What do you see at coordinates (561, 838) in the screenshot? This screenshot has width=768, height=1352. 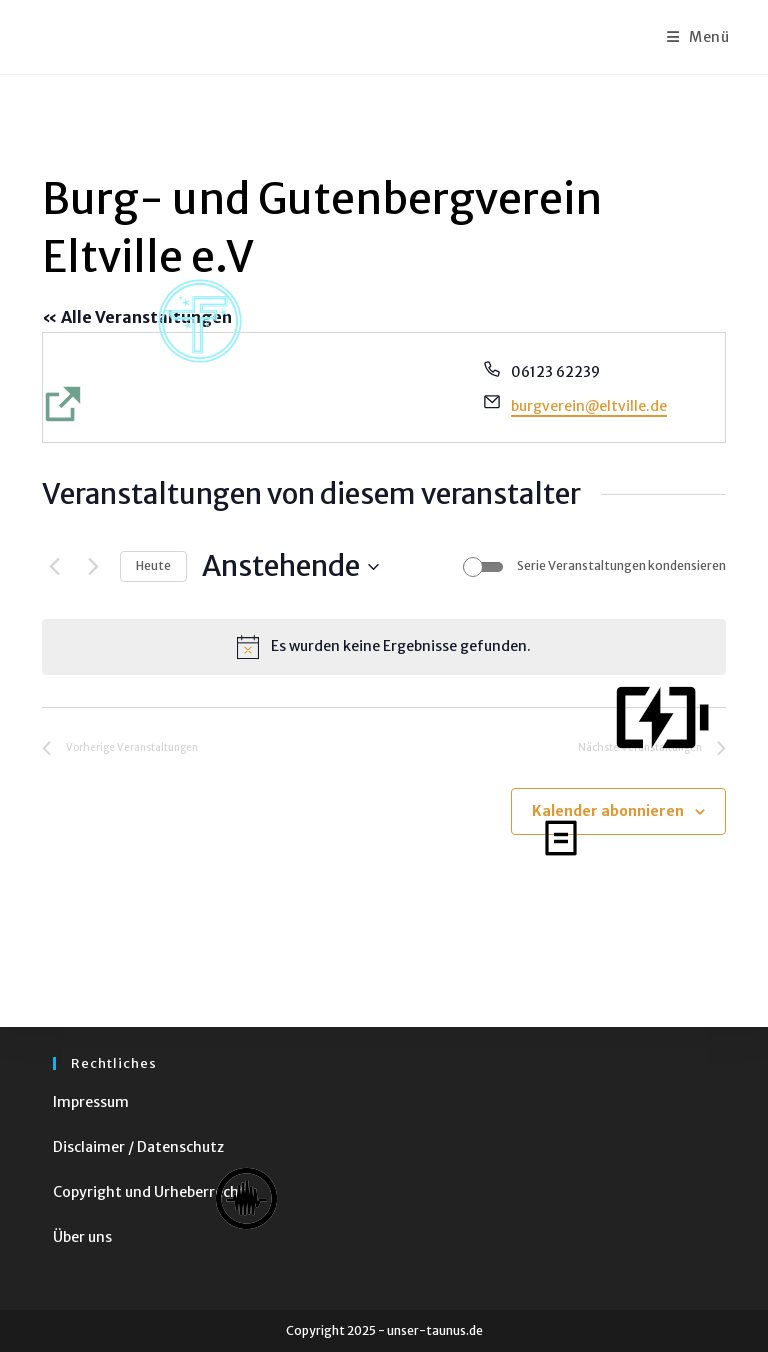 I see `view invoice or billing details` at bounding box center [561, 838].